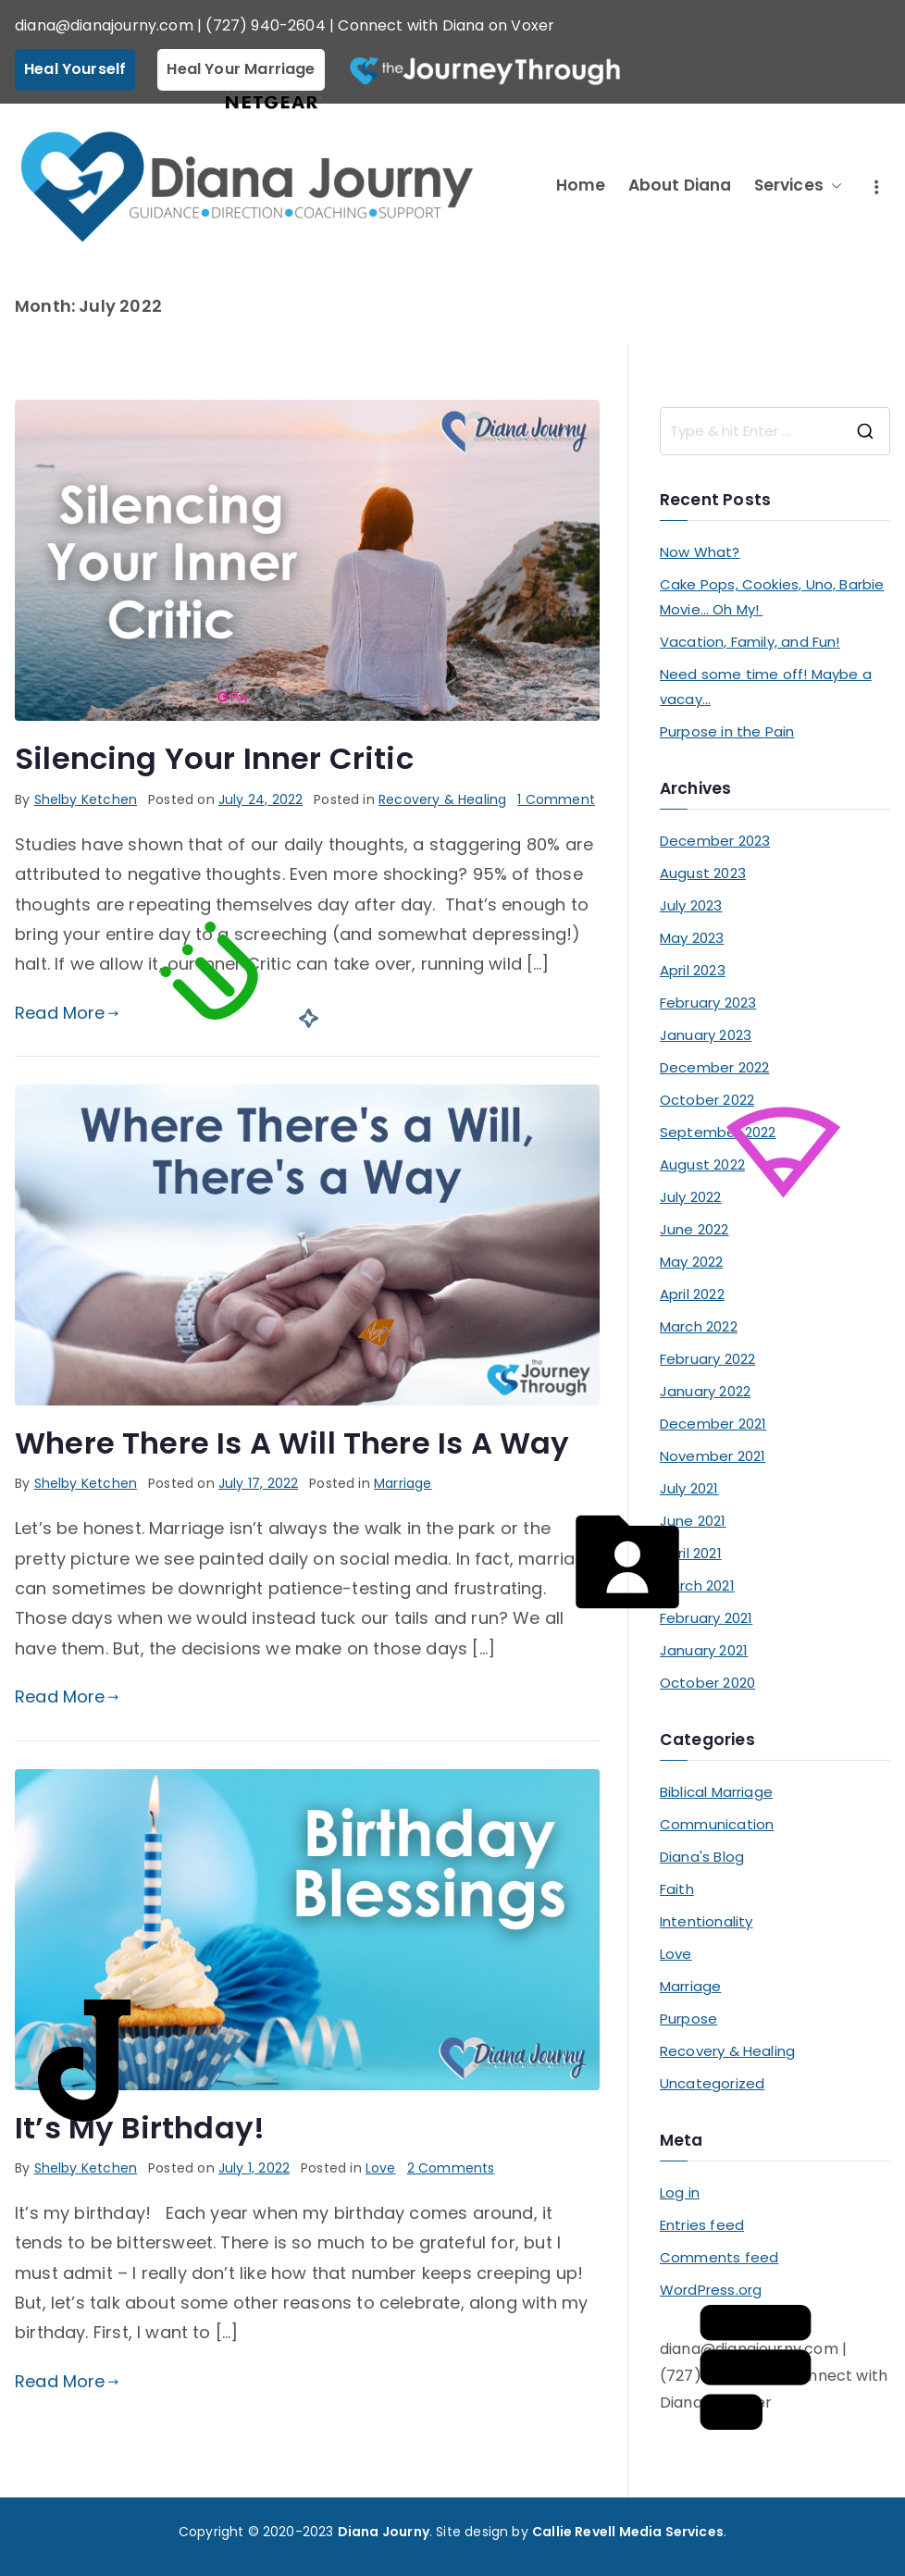  Describe the element at coordinates (783, 1152) in the screenshot. I see `indicates weak wifi signal strength` at that location.